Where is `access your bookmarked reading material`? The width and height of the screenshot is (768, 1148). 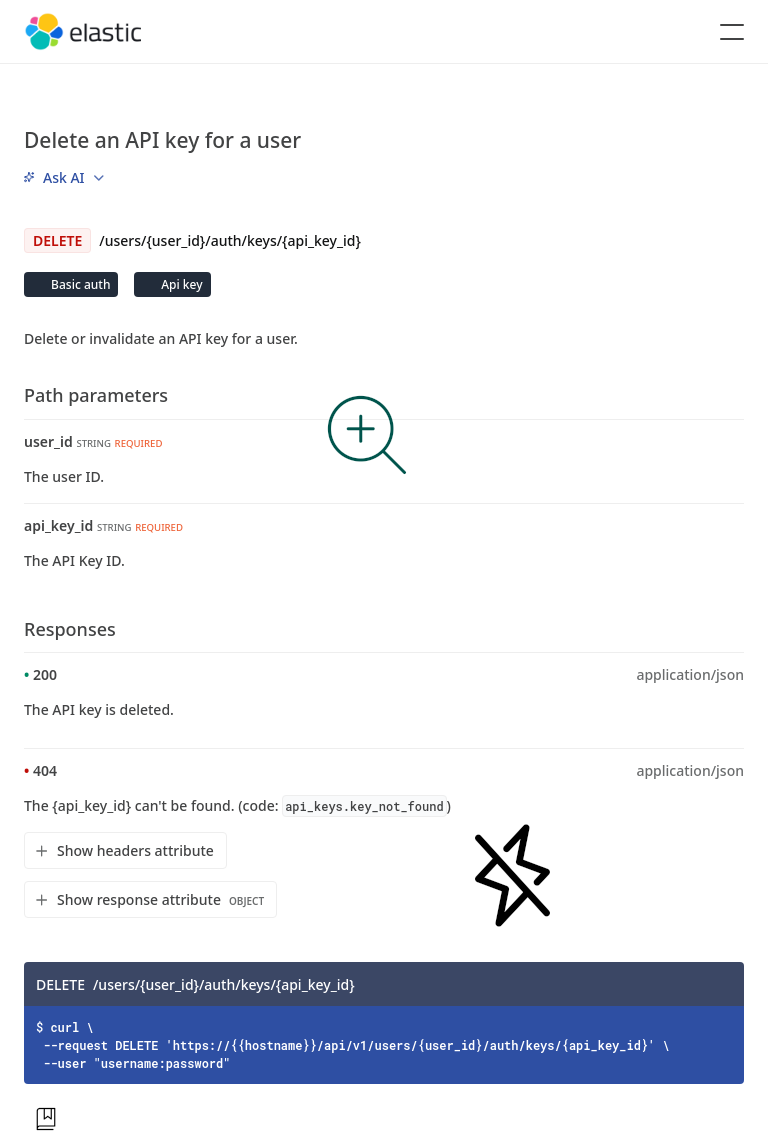 access your bookmarked reading material is located at coordinates (46, 1119).